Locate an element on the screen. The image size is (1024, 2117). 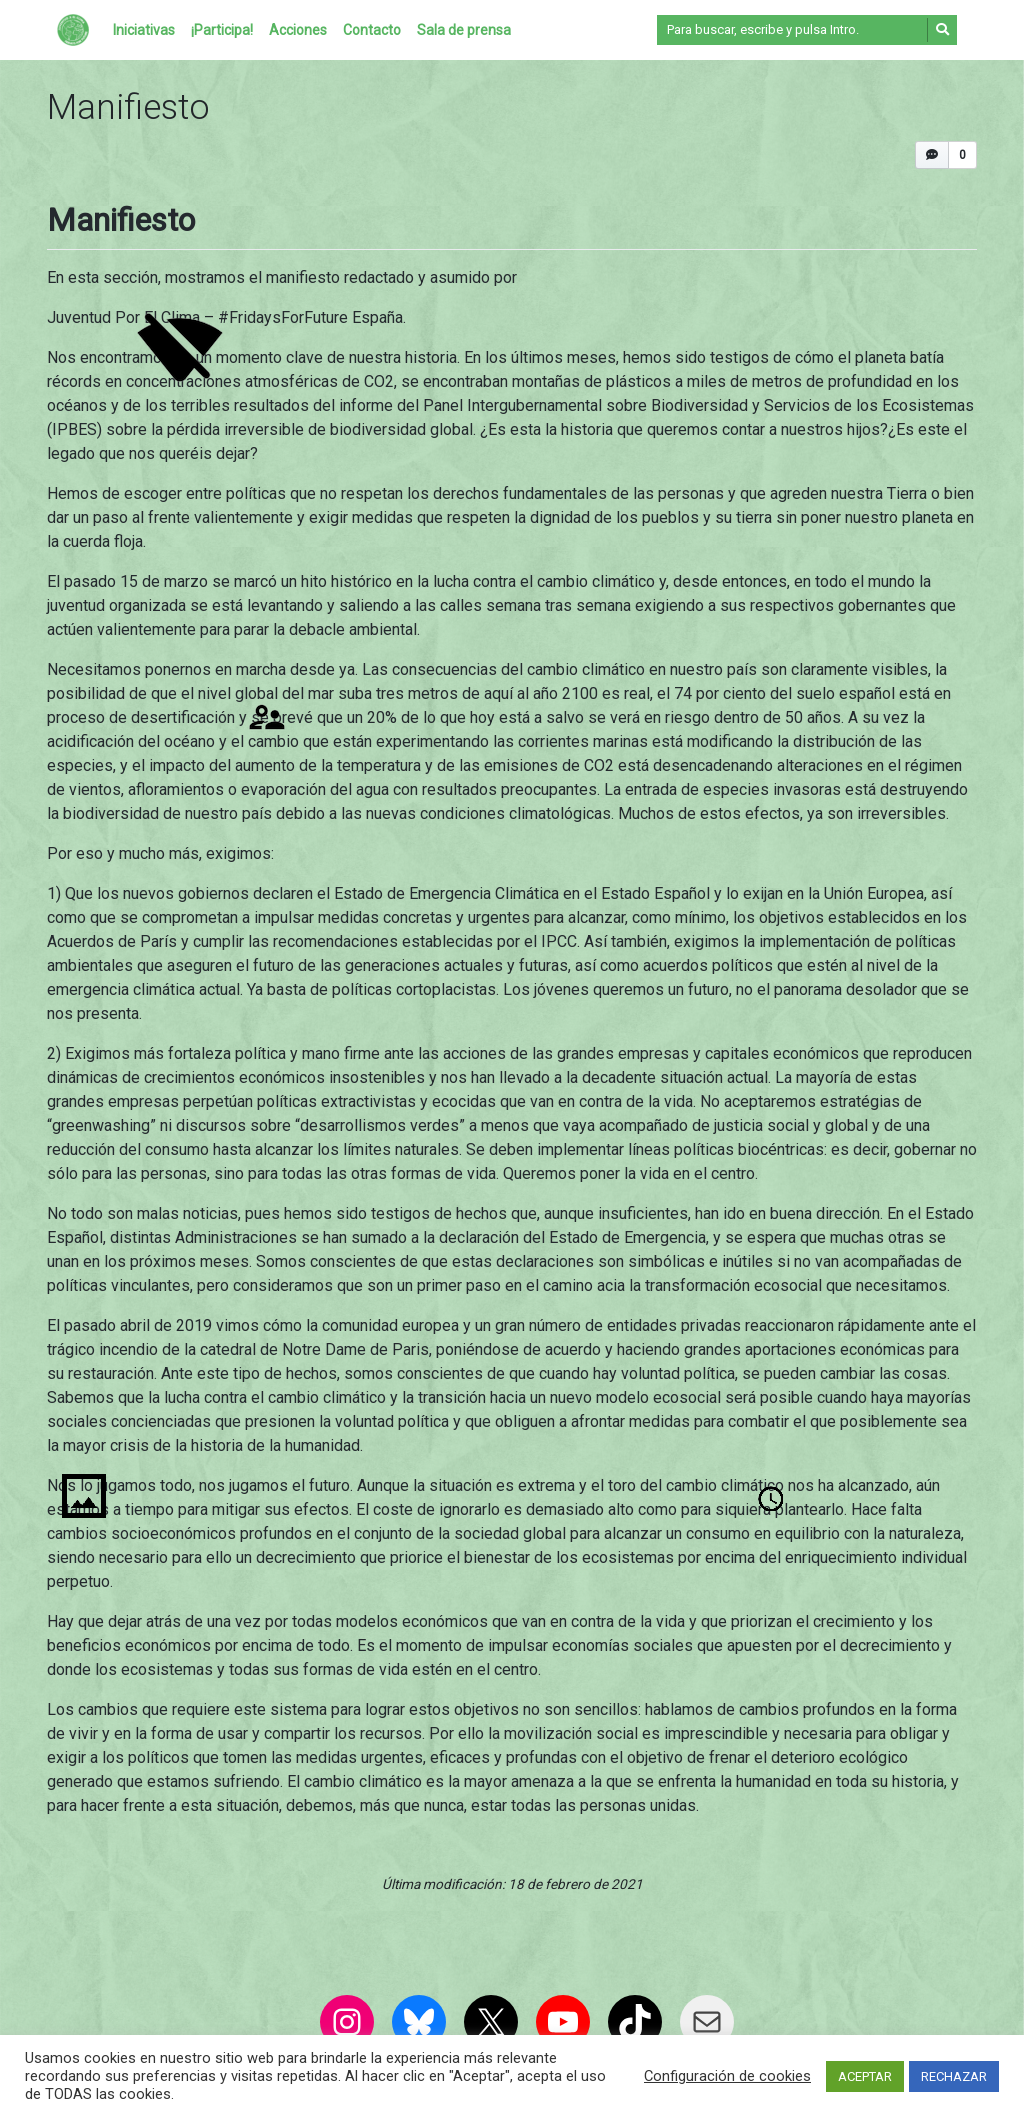
manage team members or user accounts is located at coordinates (267, 717).